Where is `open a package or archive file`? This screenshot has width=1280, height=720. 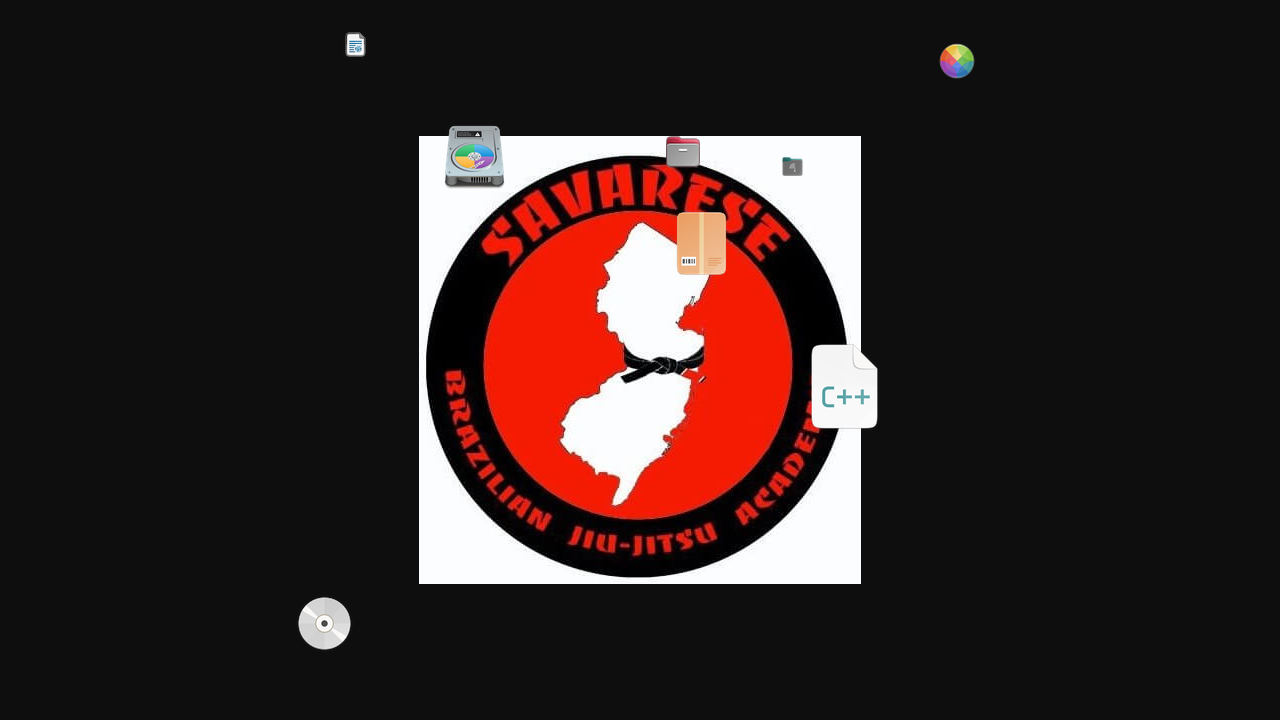 open a package or archive file is located at coordinates (701, 243).